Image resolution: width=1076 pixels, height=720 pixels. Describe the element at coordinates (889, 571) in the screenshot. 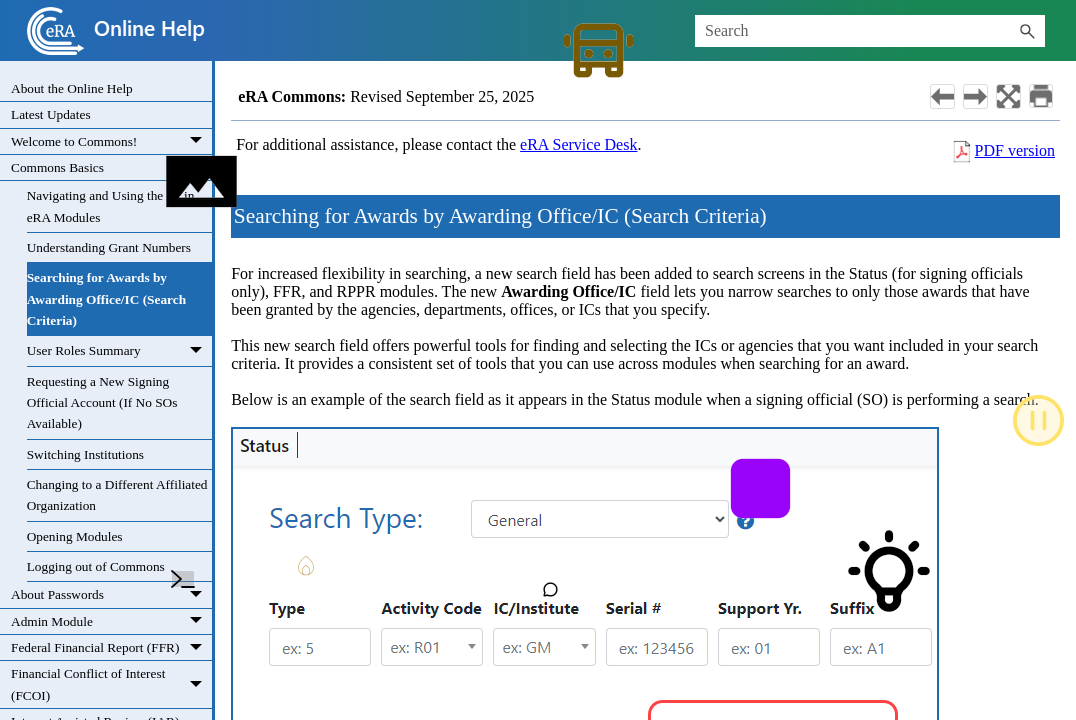

I see `view tips or suggestions` at that location.